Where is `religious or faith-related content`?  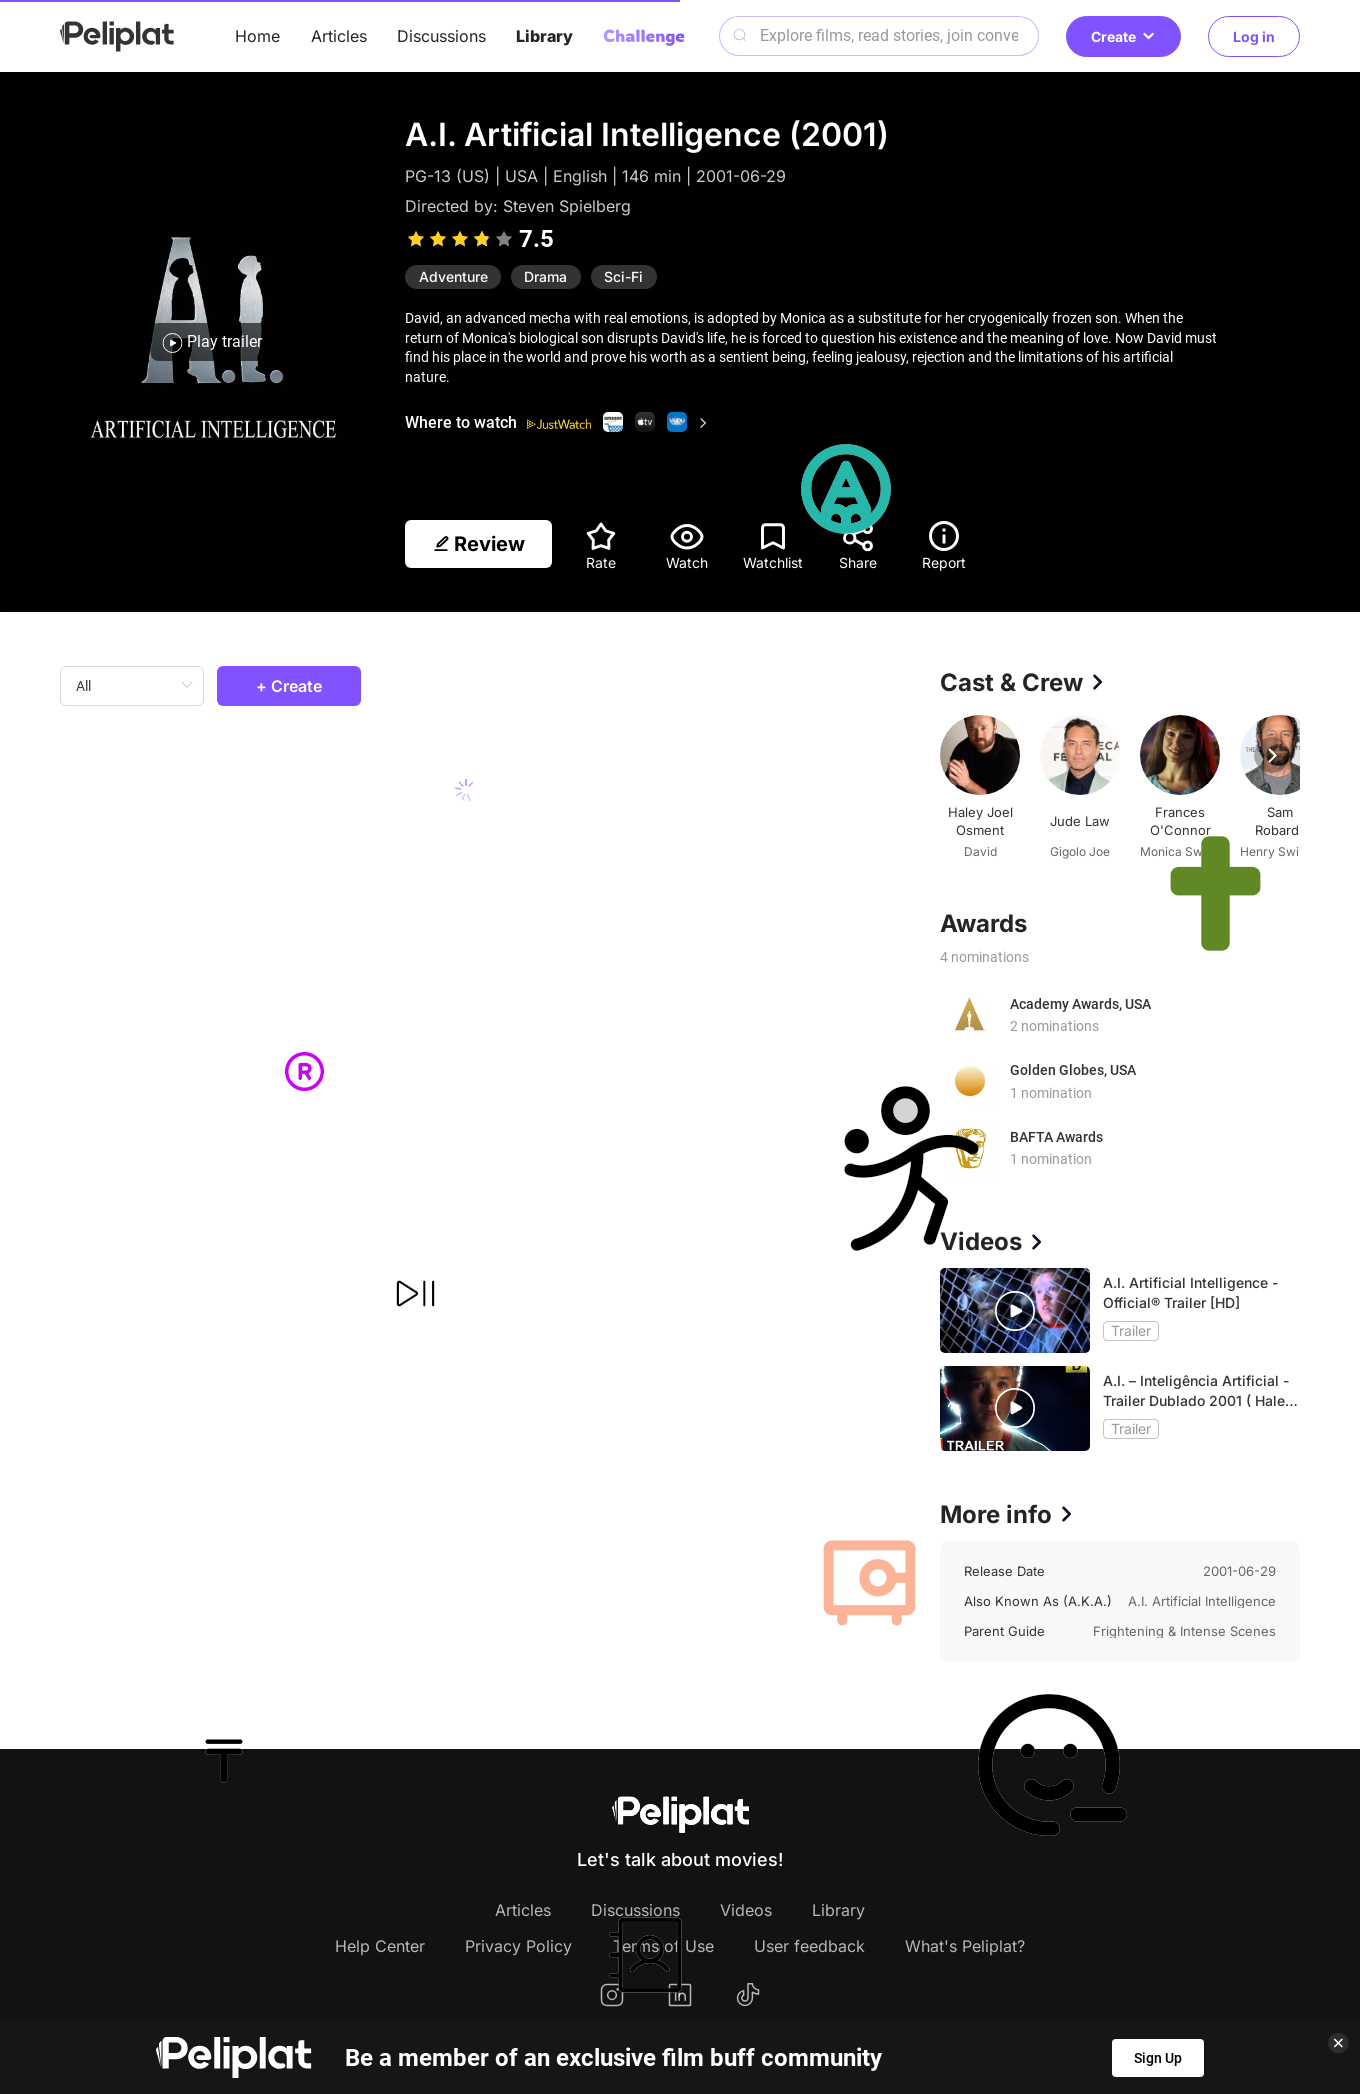 religious or faith-related content is located at coordinates (1215, 893).